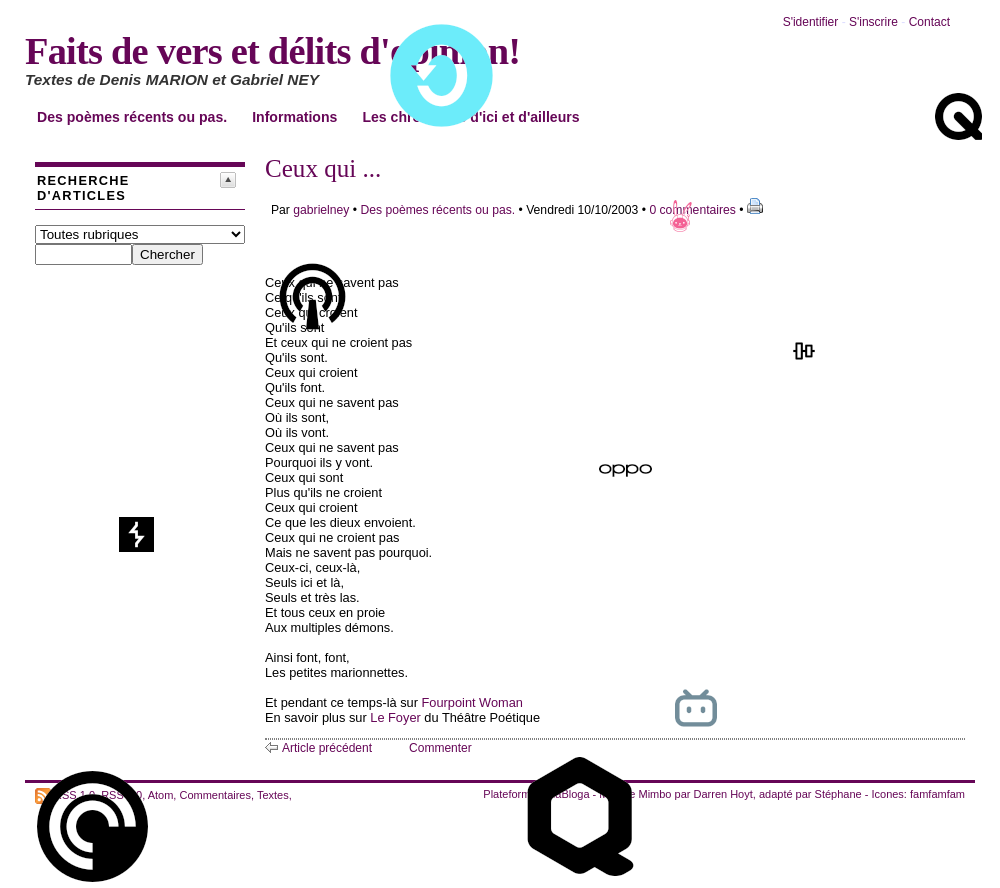 This screenshot has width=1000, height=888. I want to click on align items to vertical center, so click(804, 351).